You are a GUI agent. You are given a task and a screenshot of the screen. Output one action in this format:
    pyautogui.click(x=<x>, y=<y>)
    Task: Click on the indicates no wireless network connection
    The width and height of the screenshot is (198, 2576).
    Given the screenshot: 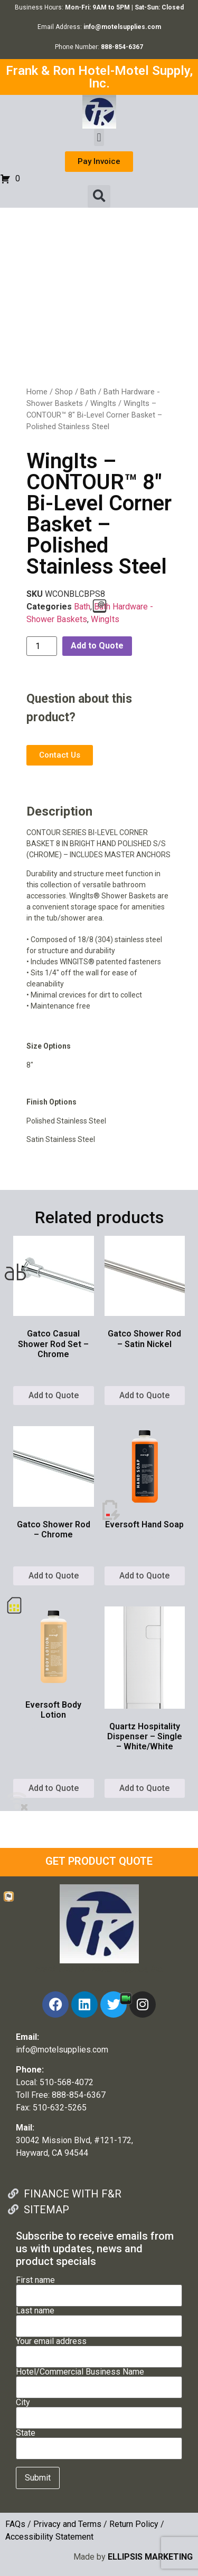 What is the action you would take?
    pyautogui.click(x=17, y=1800)
    